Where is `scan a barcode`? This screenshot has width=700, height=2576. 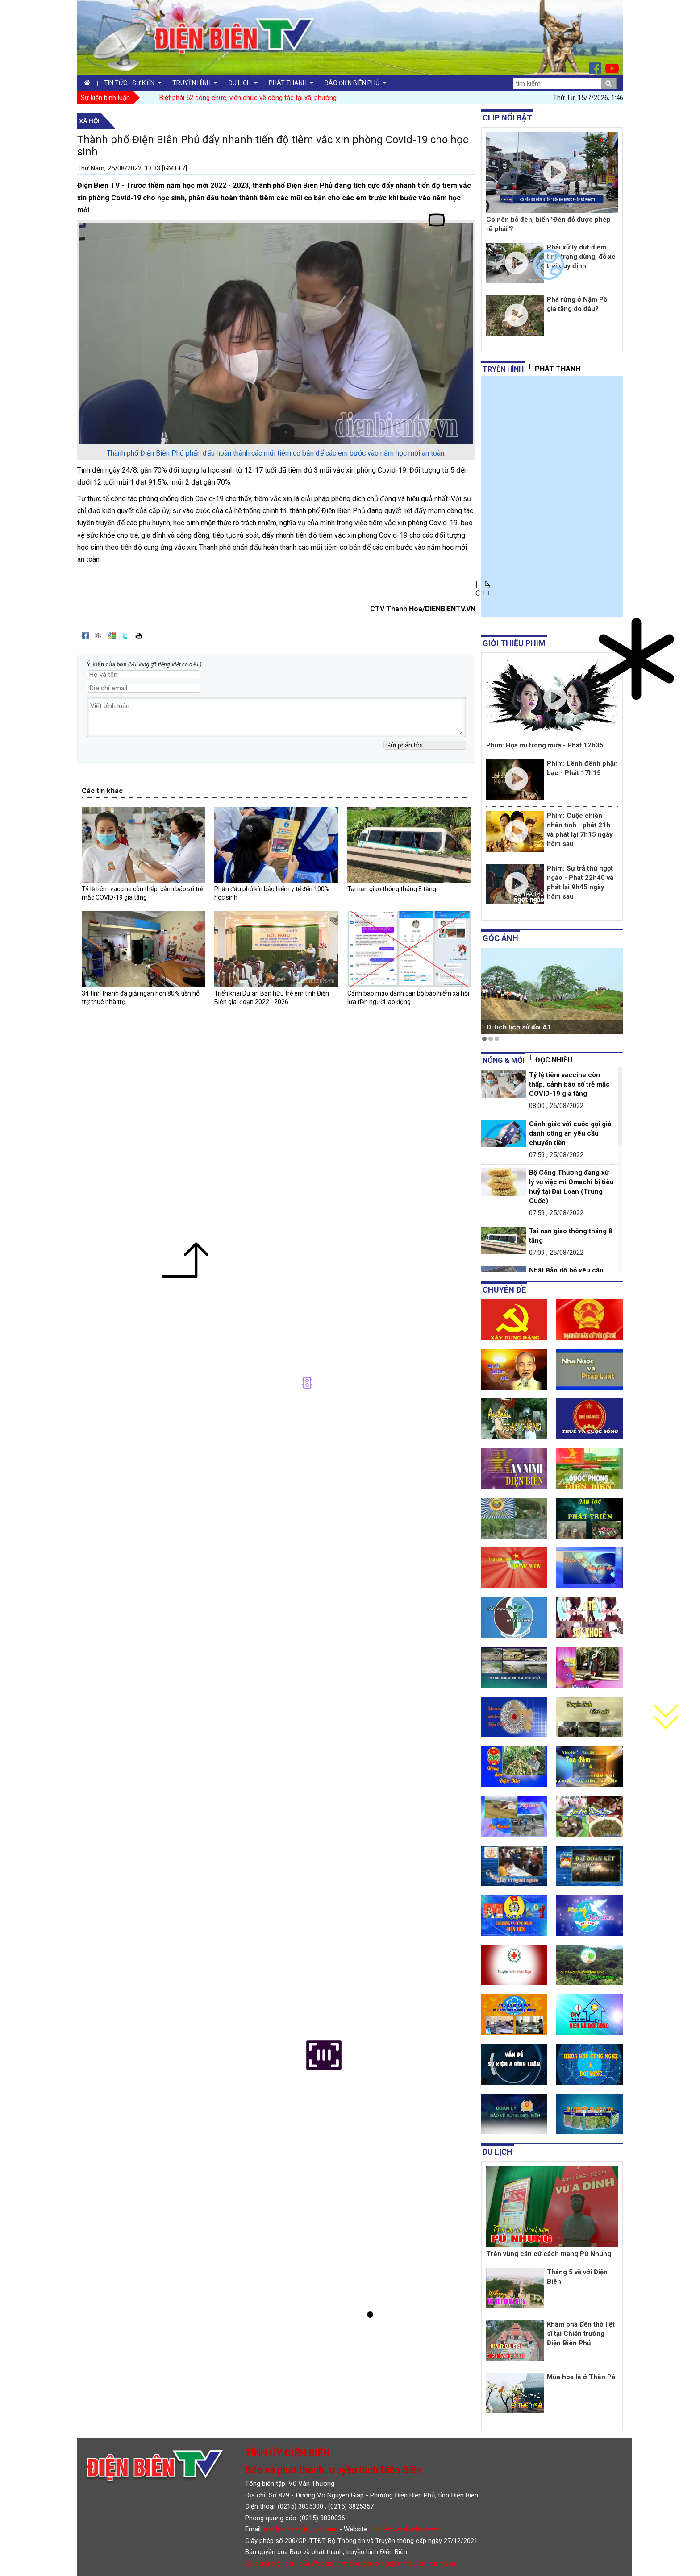
scan a barcode is located at coordinates (324, 2055).